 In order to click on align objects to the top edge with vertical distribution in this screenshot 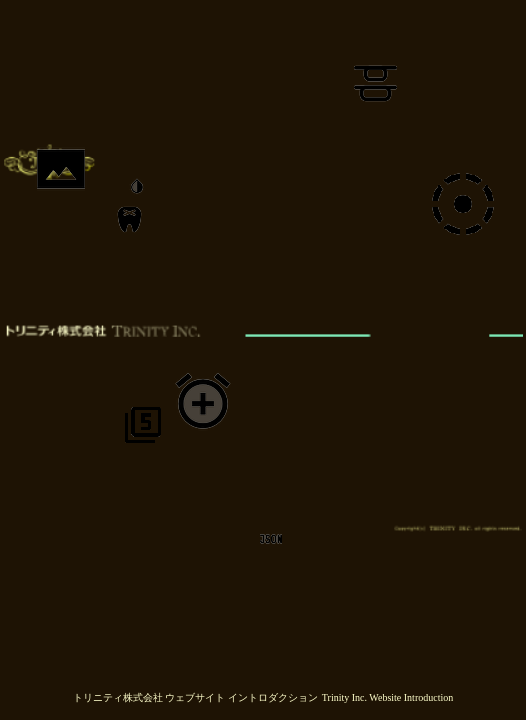, I will do `click(375, 83)`.